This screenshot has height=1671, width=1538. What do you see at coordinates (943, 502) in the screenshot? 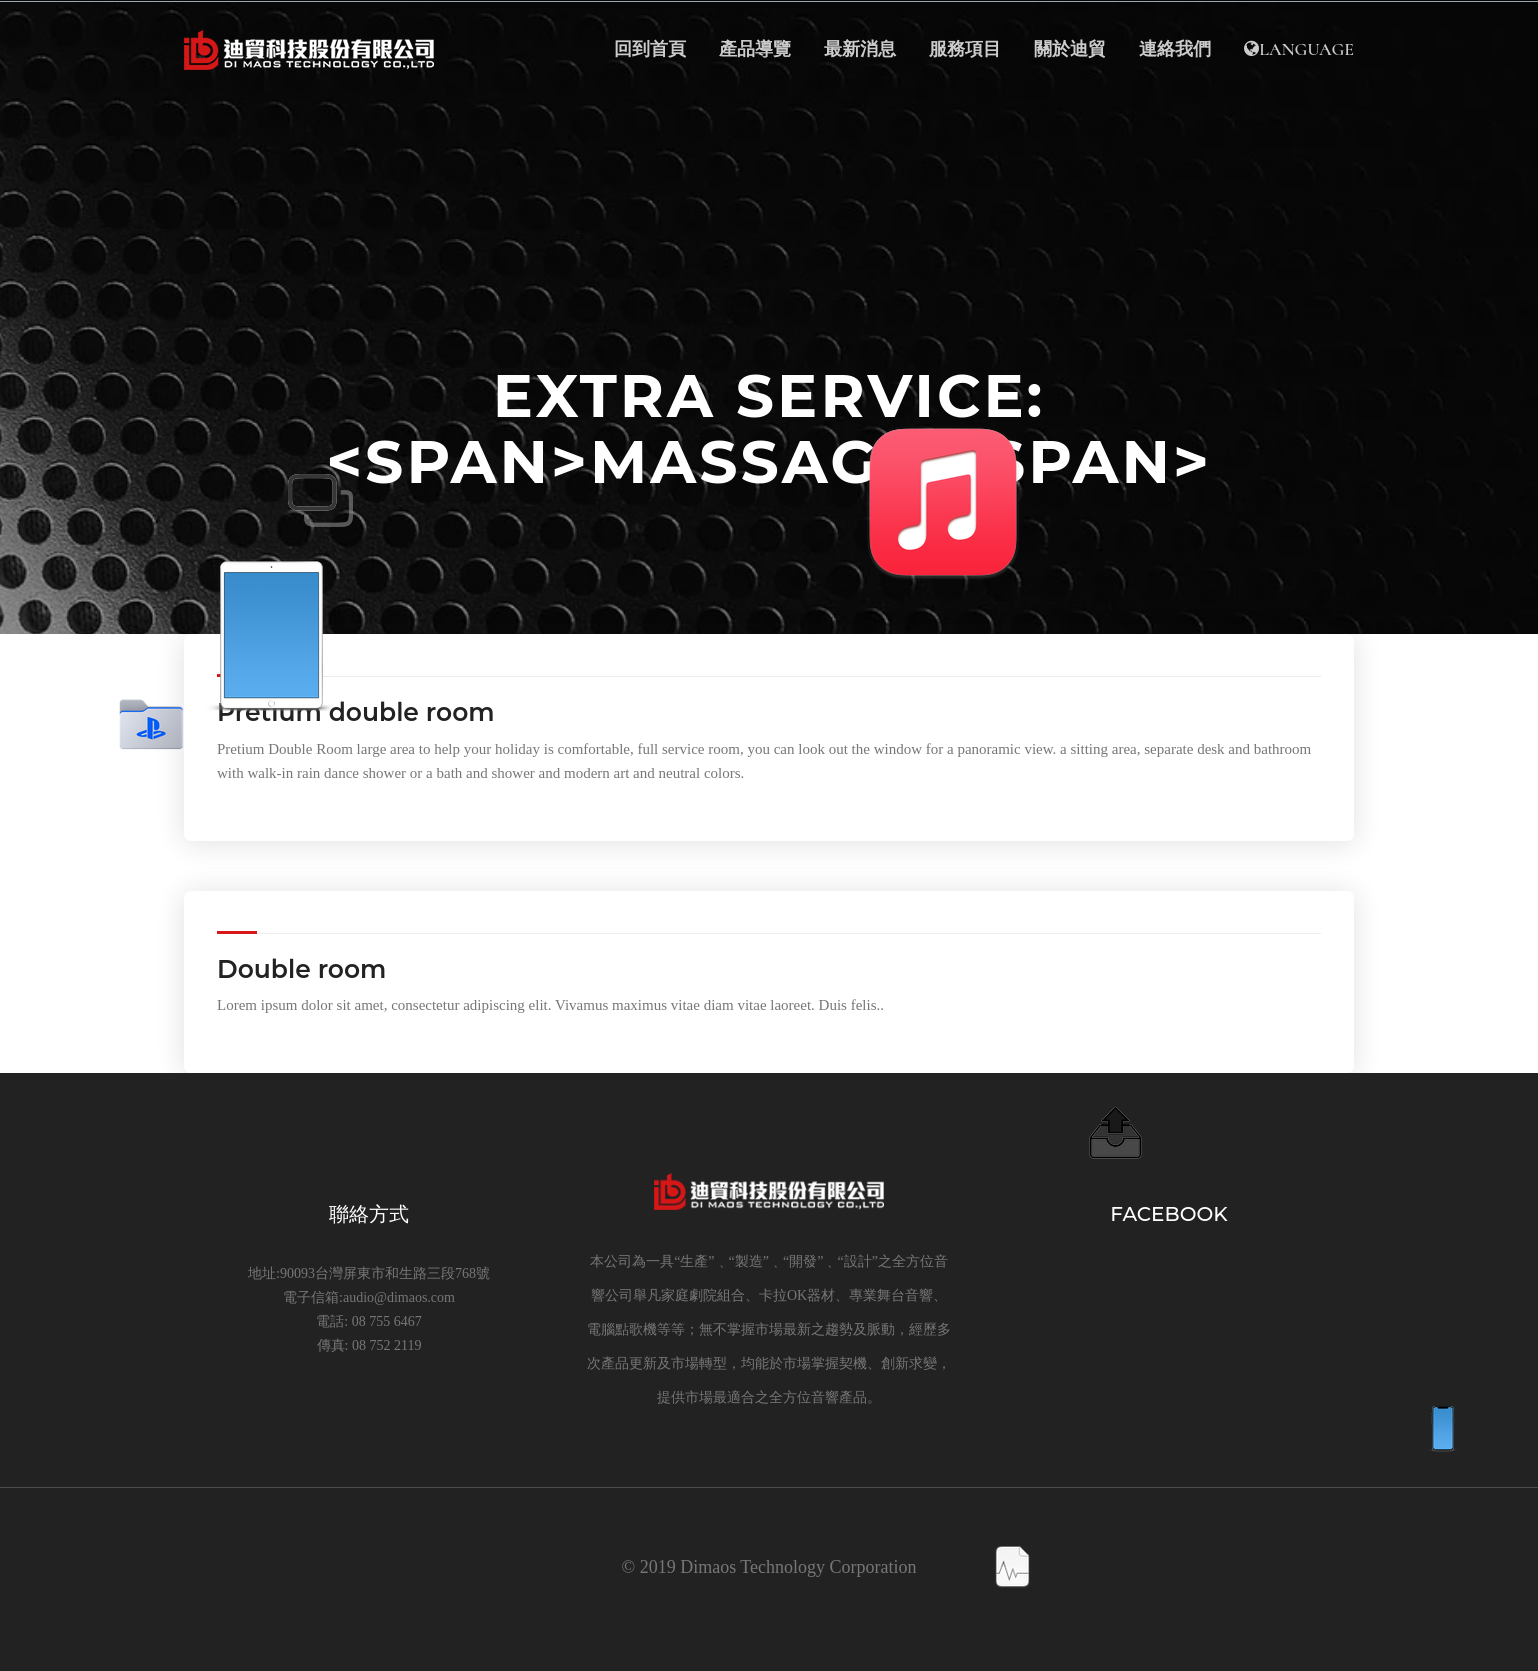
I see `open apple music app` at bounding box center [943, 502].